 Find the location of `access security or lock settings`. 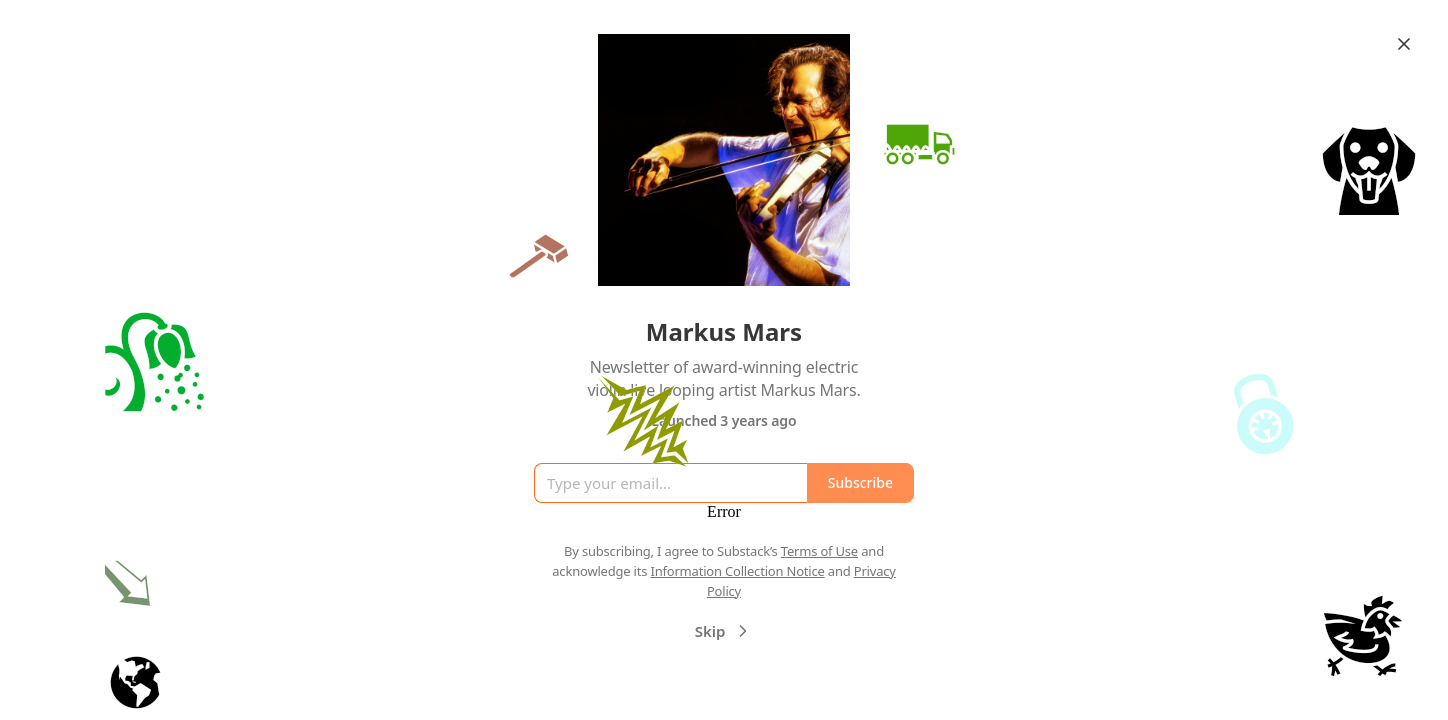

access security or lock settings is located at coordinates (1262, 414).